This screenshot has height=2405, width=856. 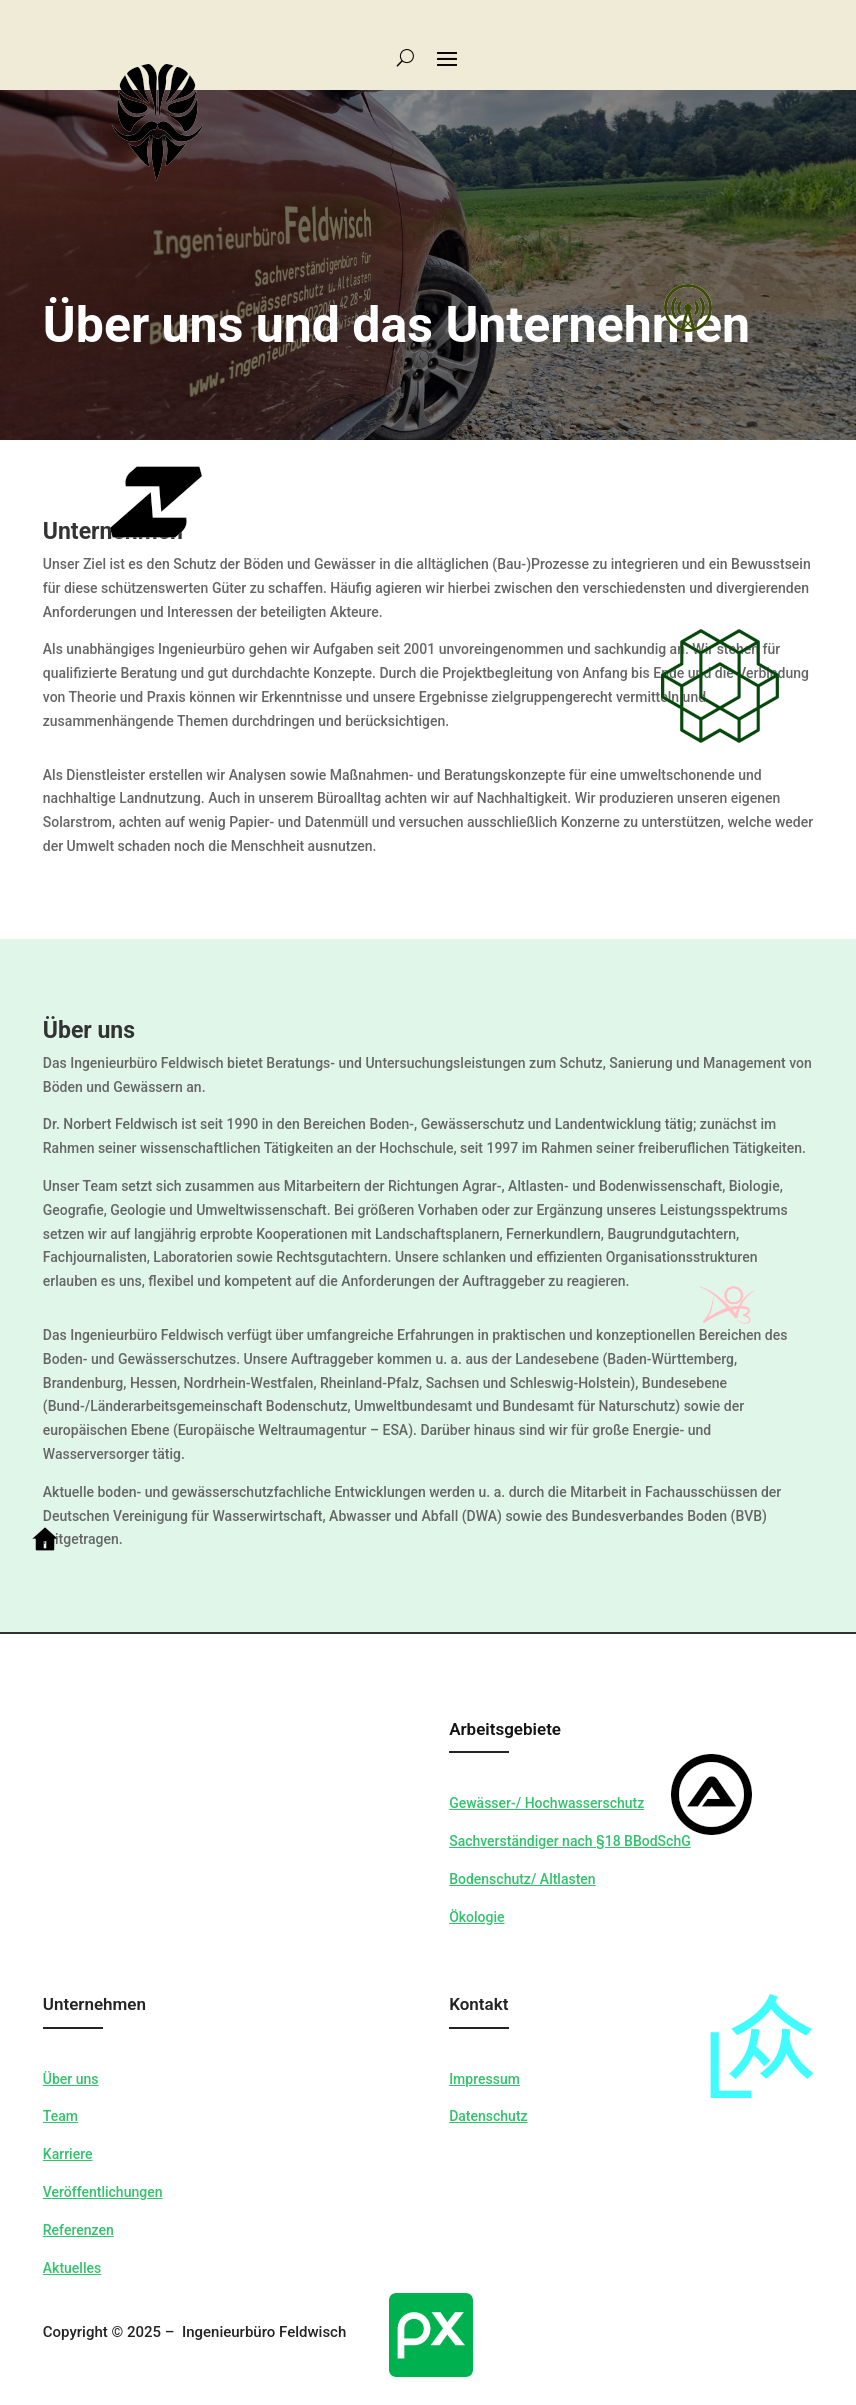 What do you see at coordinates (157, 122) in the screenshot?
I see `open magisk root management app` at bounding box center [157, 122].